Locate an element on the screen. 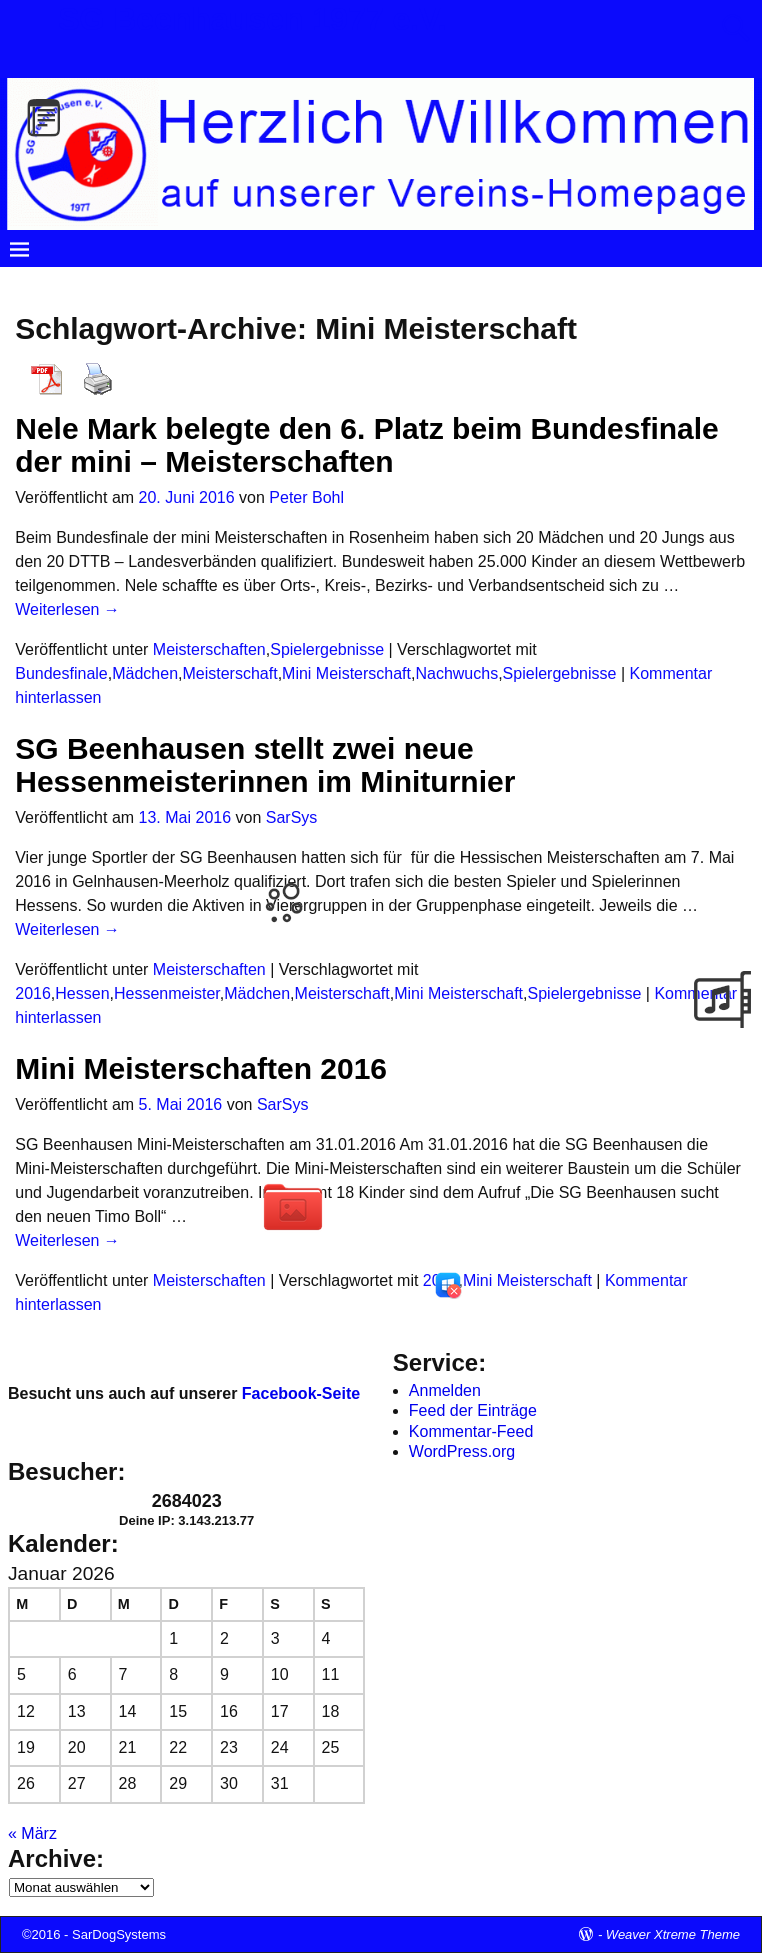 This screenshot has width=762, height=1953. open gnome pie application launcher is located at coordinates (285, 902).